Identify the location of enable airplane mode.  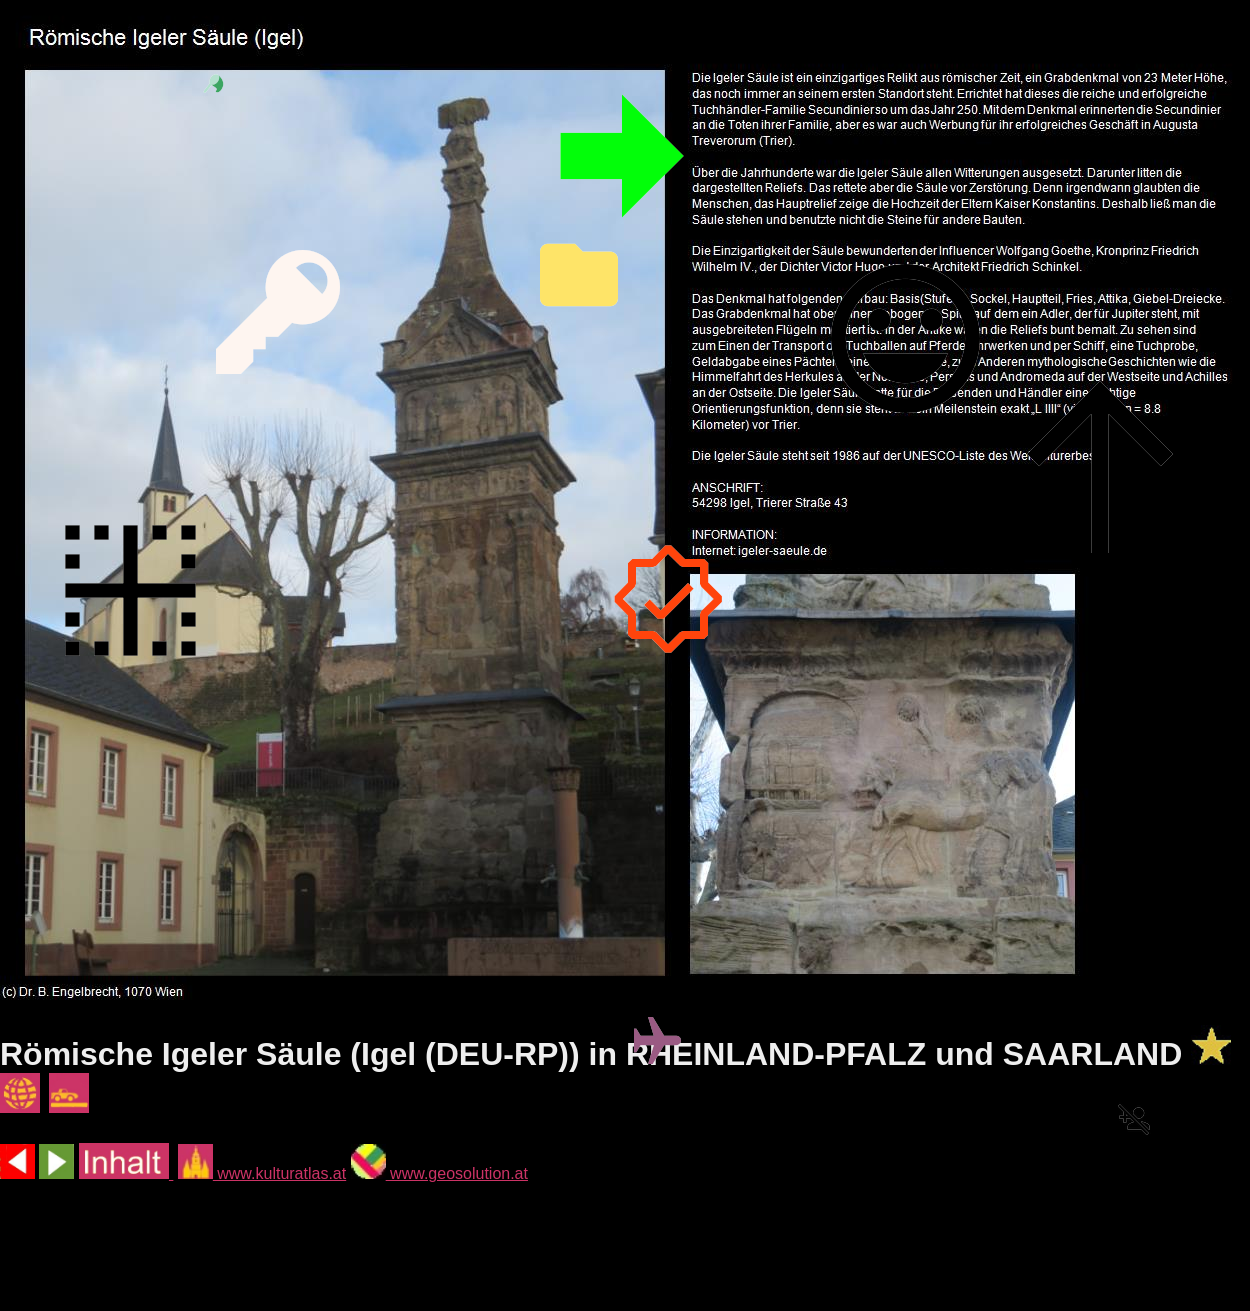
(657, 1040).